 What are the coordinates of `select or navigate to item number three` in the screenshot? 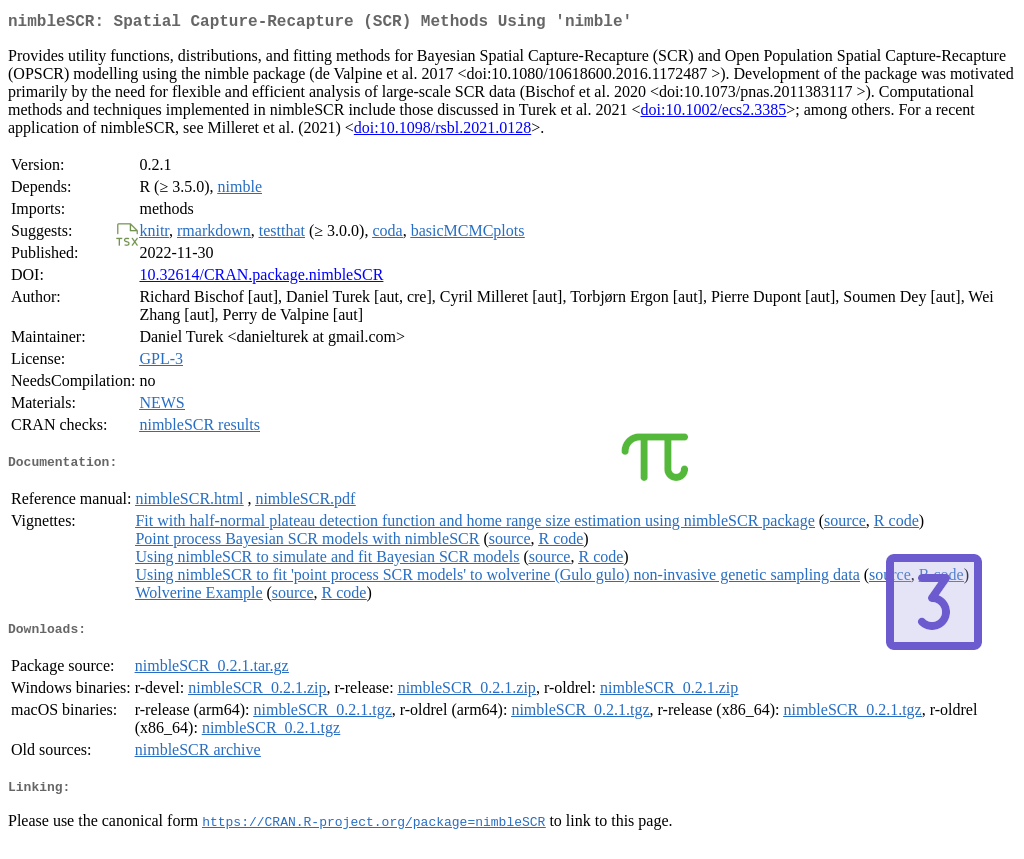 It's located at (934, 602).